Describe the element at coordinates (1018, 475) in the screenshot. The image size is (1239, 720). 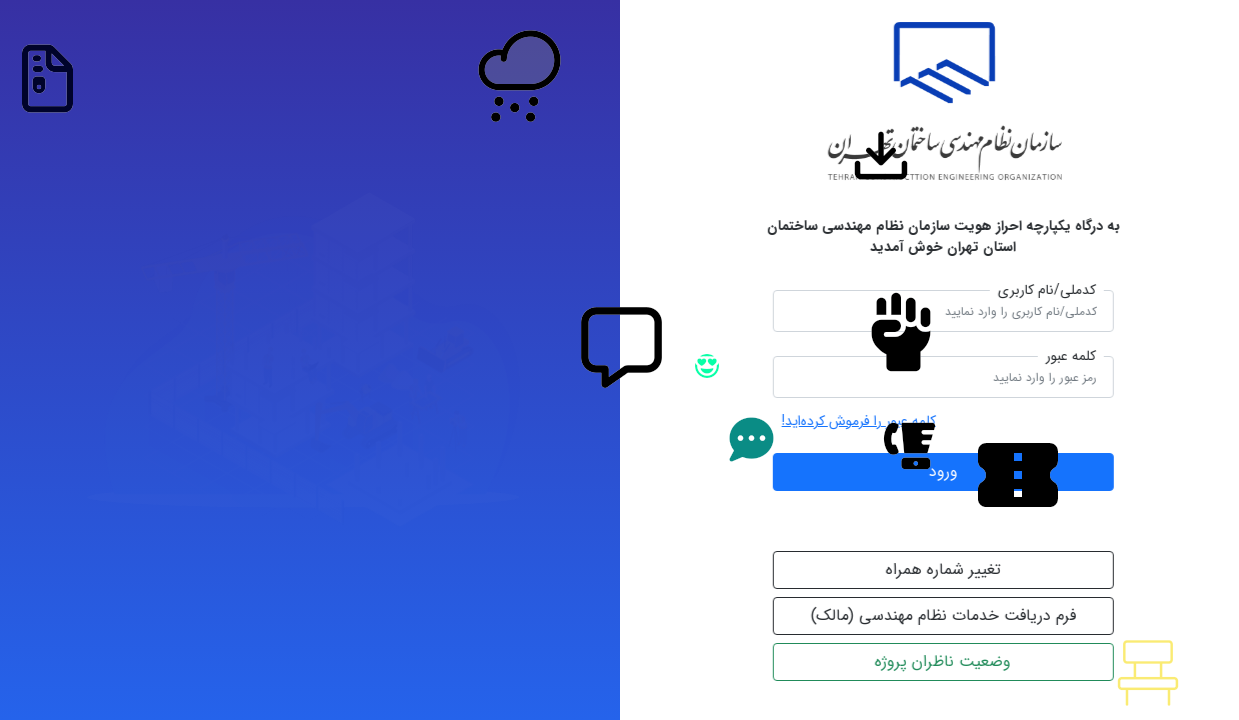
I see `view your tickets or passes` at that location.